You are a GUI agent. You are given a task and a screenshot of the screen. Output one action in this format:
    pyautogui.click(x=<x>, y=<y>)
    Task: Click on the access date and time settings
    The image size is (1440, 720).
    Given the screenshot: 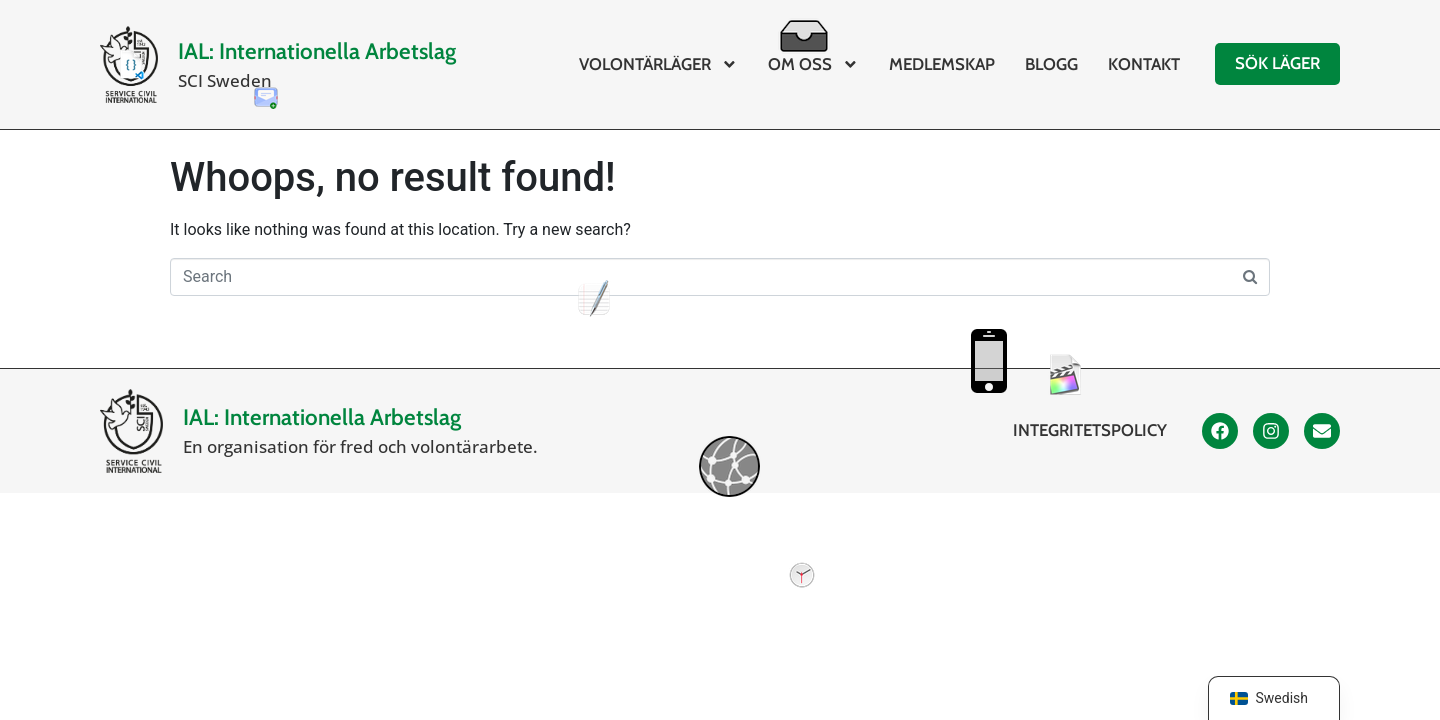 What is the action you would take?
    pyautogui.click(x=802, y=575)
    